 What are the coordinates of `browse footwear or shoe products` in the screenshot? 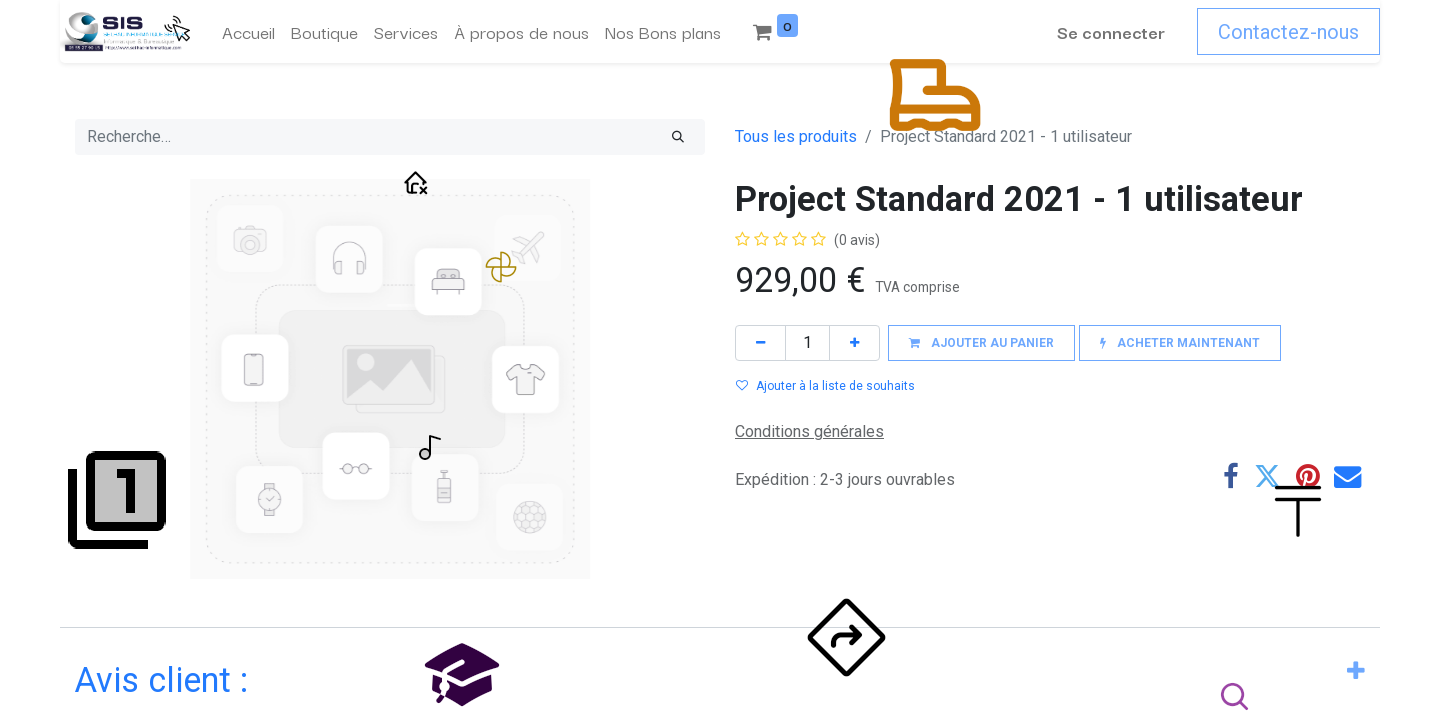 It's located at (932, 95).